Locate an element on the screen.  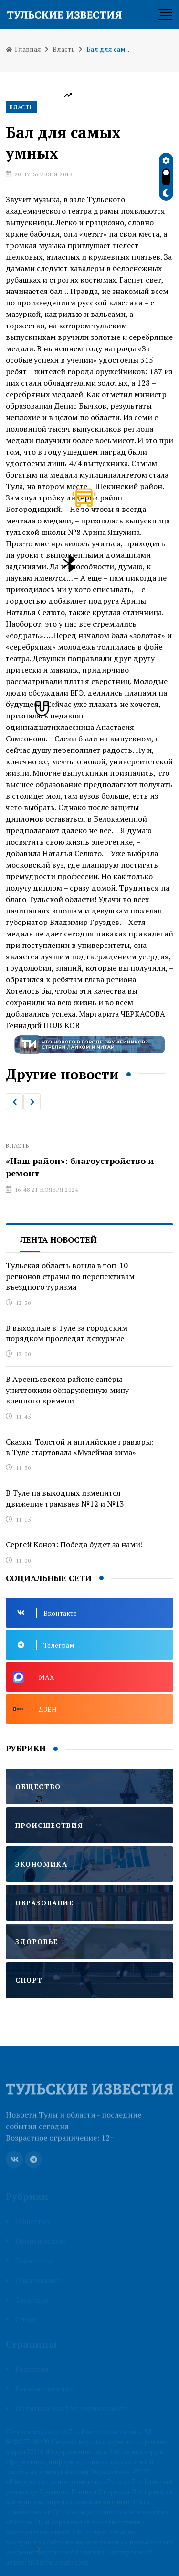
toggle bluetooth connectivity on or off is located at coordinates (69, 564).